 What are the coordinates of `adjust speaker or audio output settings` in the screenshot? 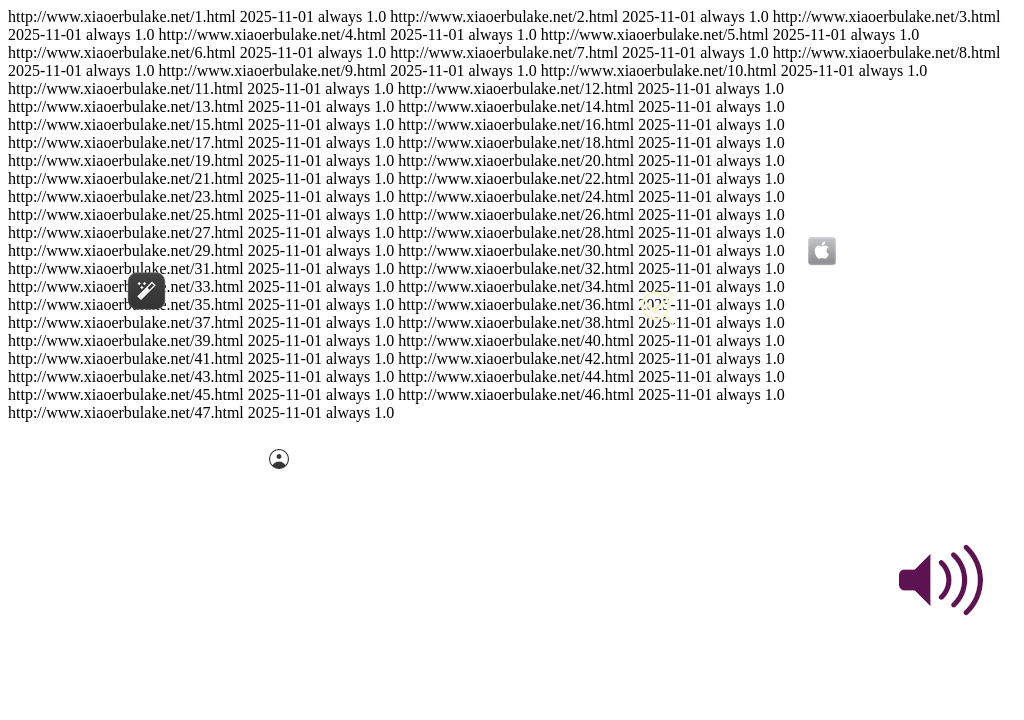 It's located at (941, 580).